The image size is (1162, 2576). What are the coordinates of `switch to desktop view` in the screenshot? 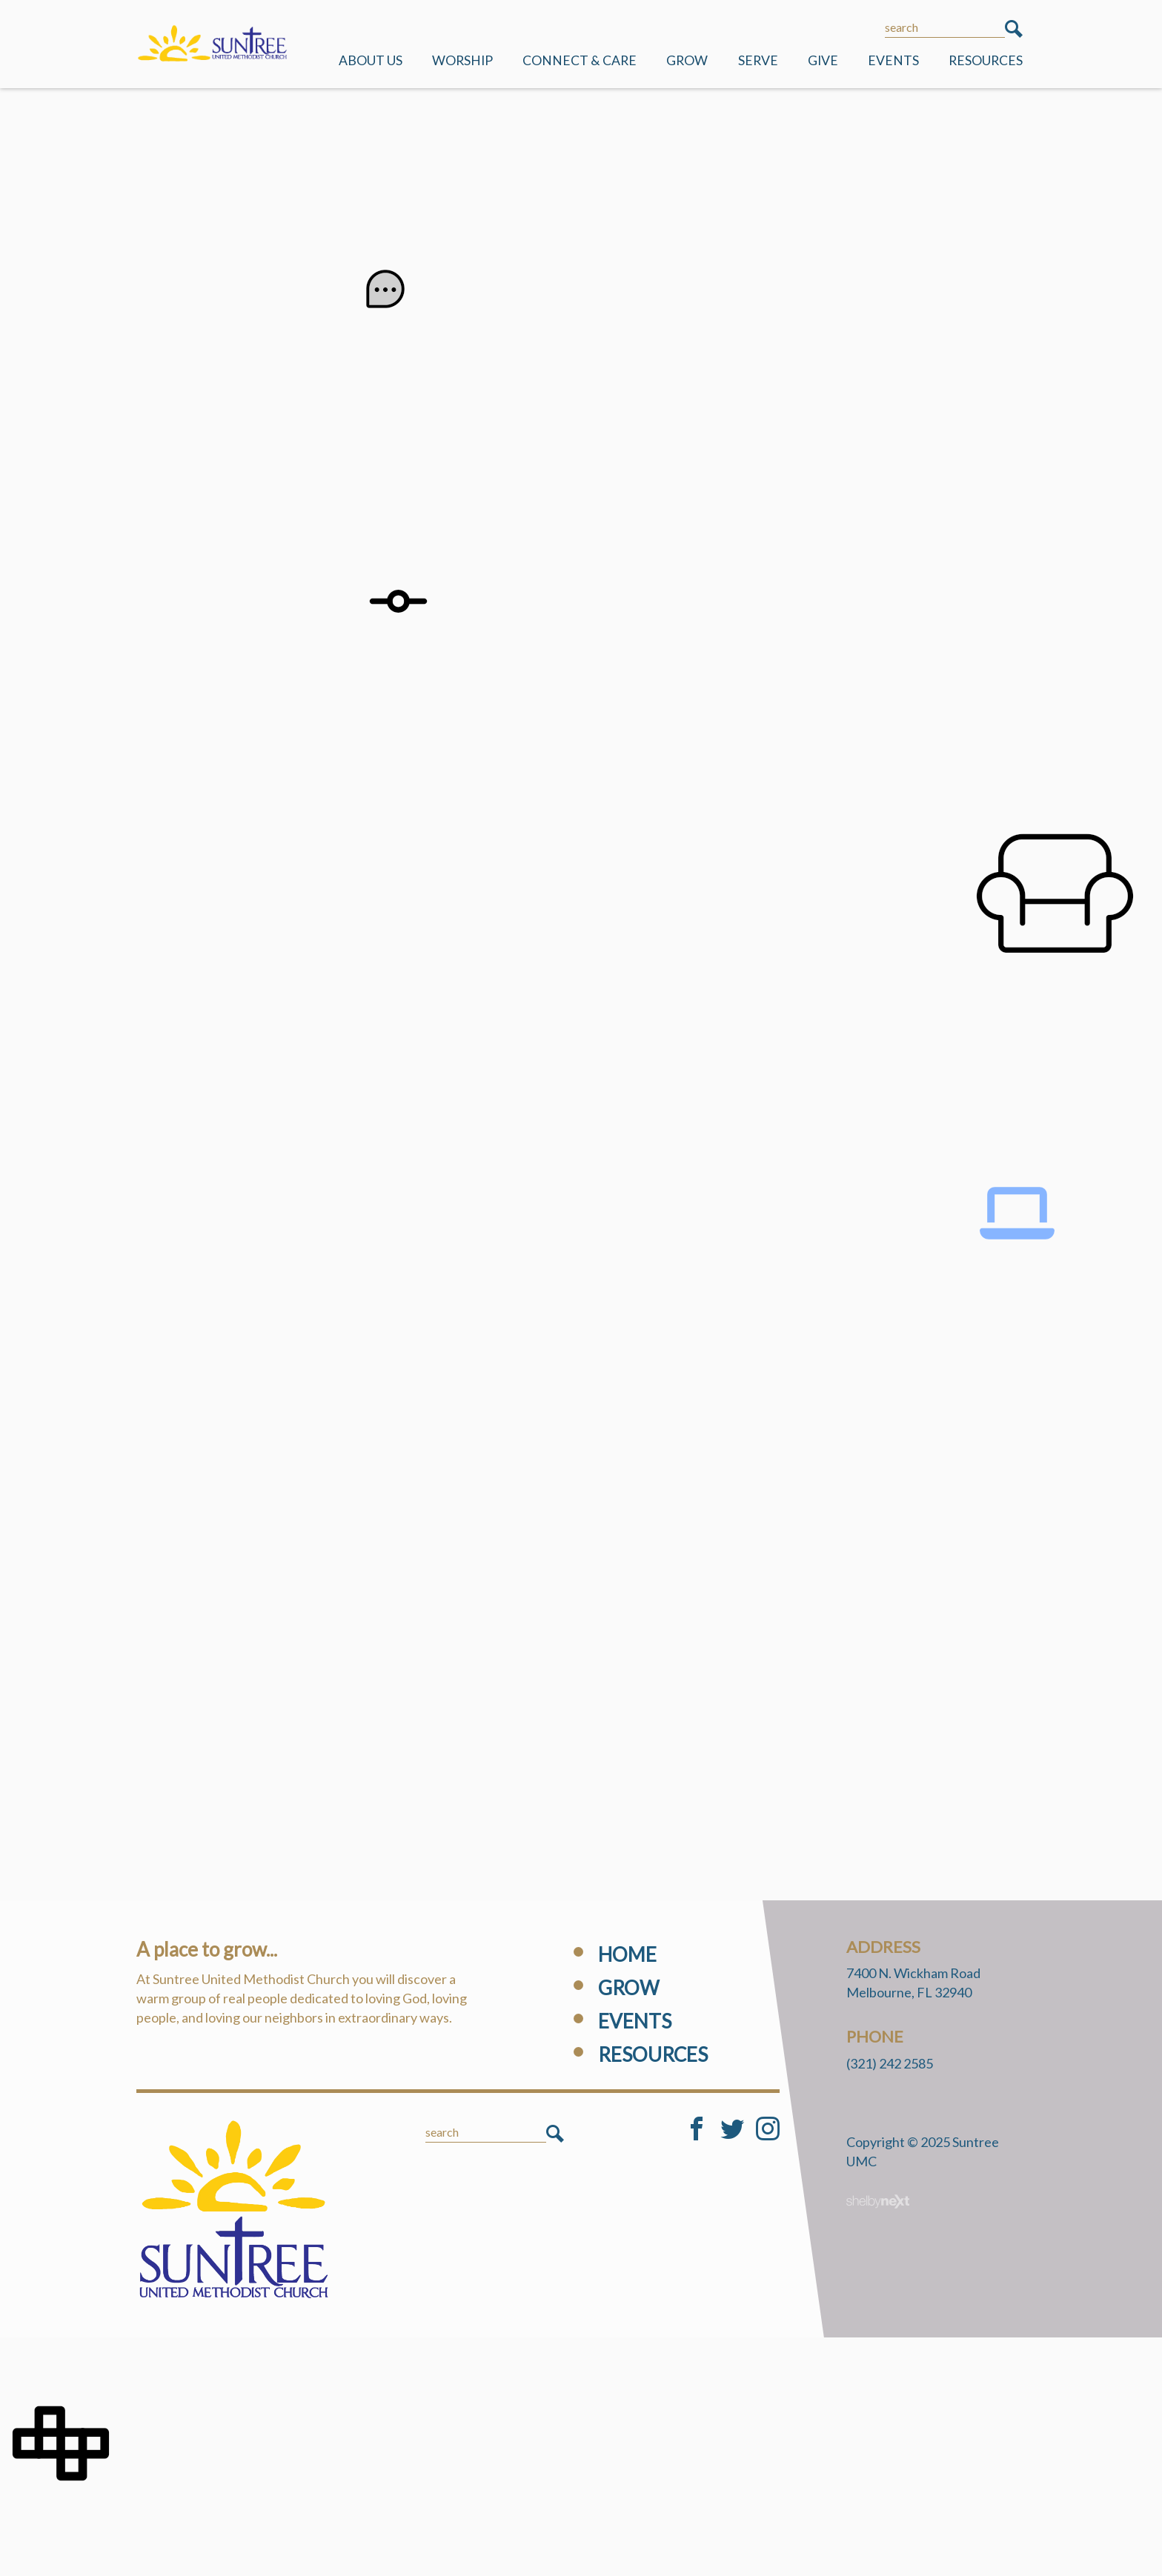 It's located at (1017, 1213).